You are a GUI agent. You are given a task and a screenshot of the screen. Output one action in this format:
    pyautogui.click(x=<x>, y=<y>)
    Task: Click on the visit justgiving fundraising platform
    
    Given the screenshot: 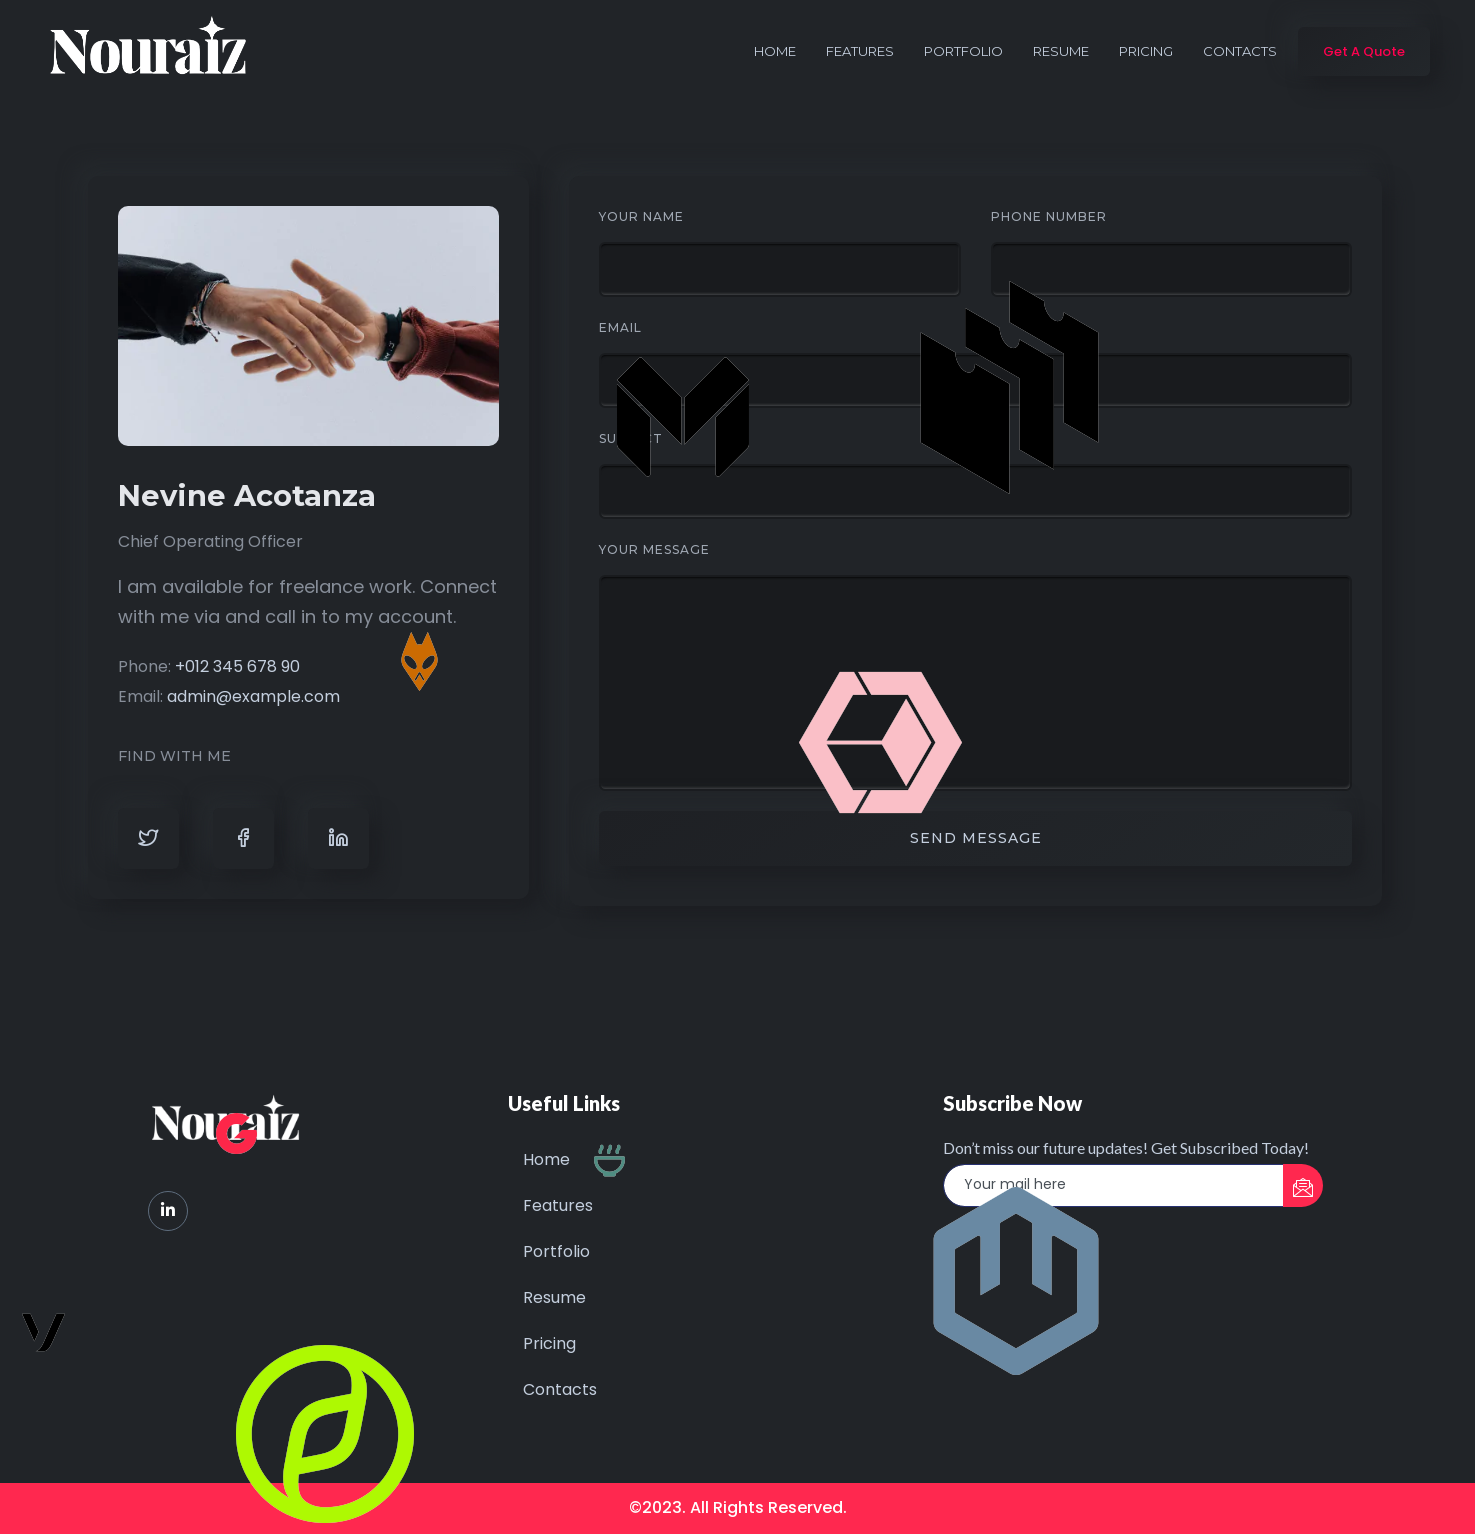 What is the action you would take?
    pyautogui.click(x=236, y=1133)
    